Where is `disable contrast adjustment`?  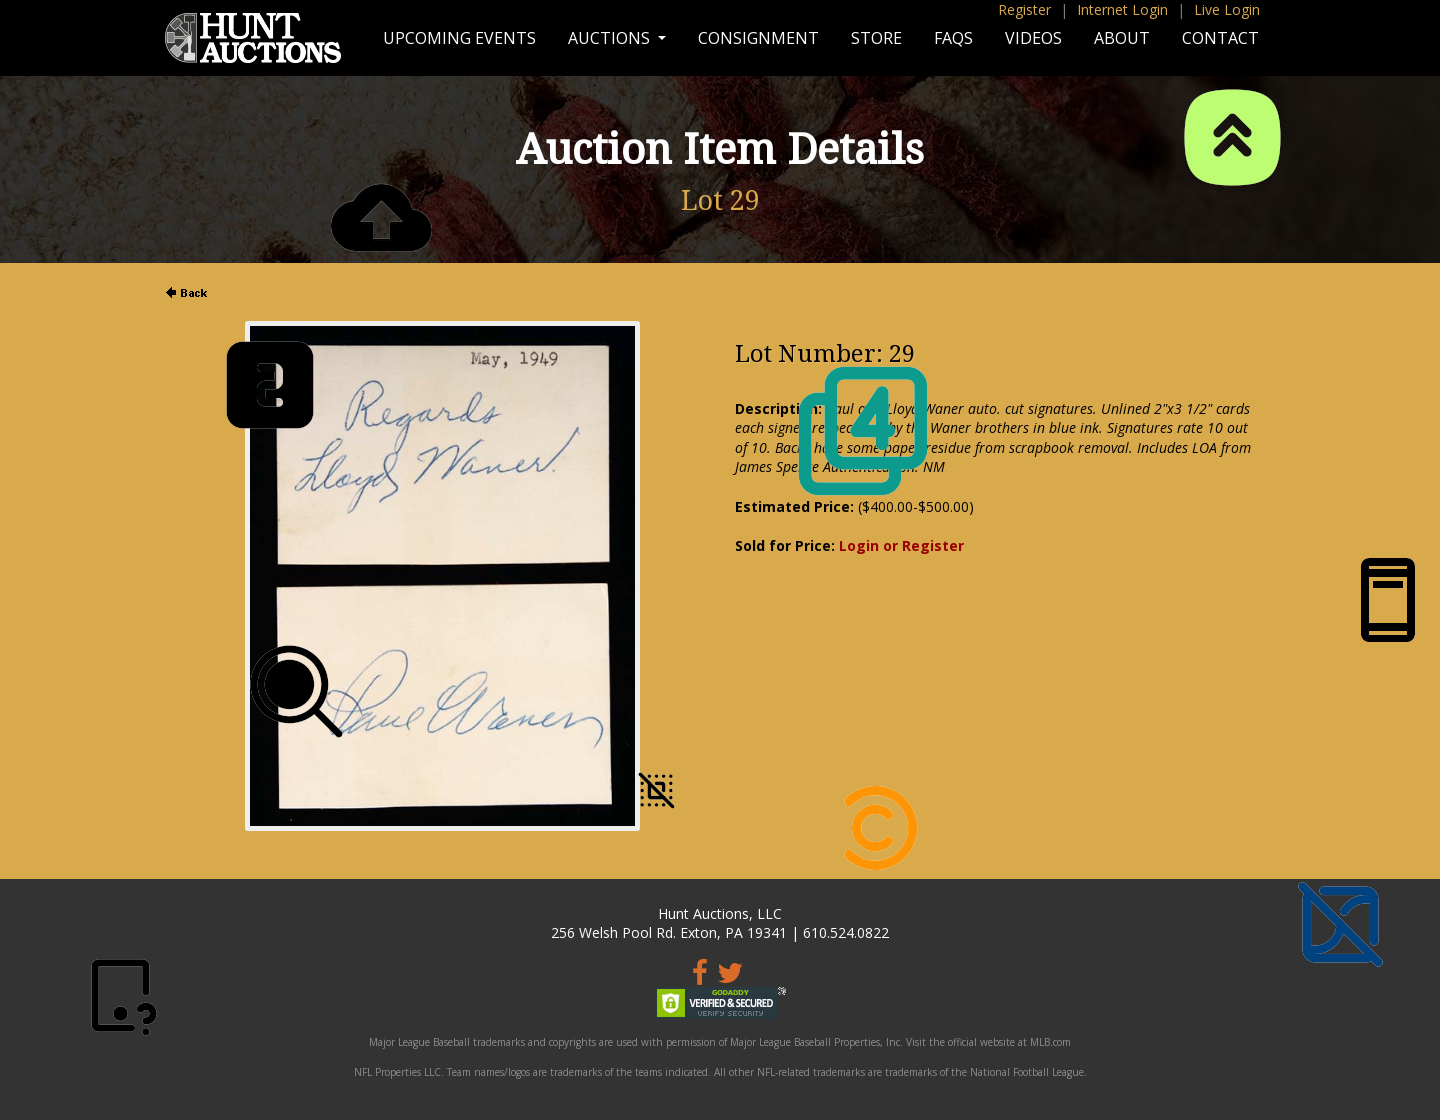
disable contrast adjustment is located at coordinates (1340, 924).